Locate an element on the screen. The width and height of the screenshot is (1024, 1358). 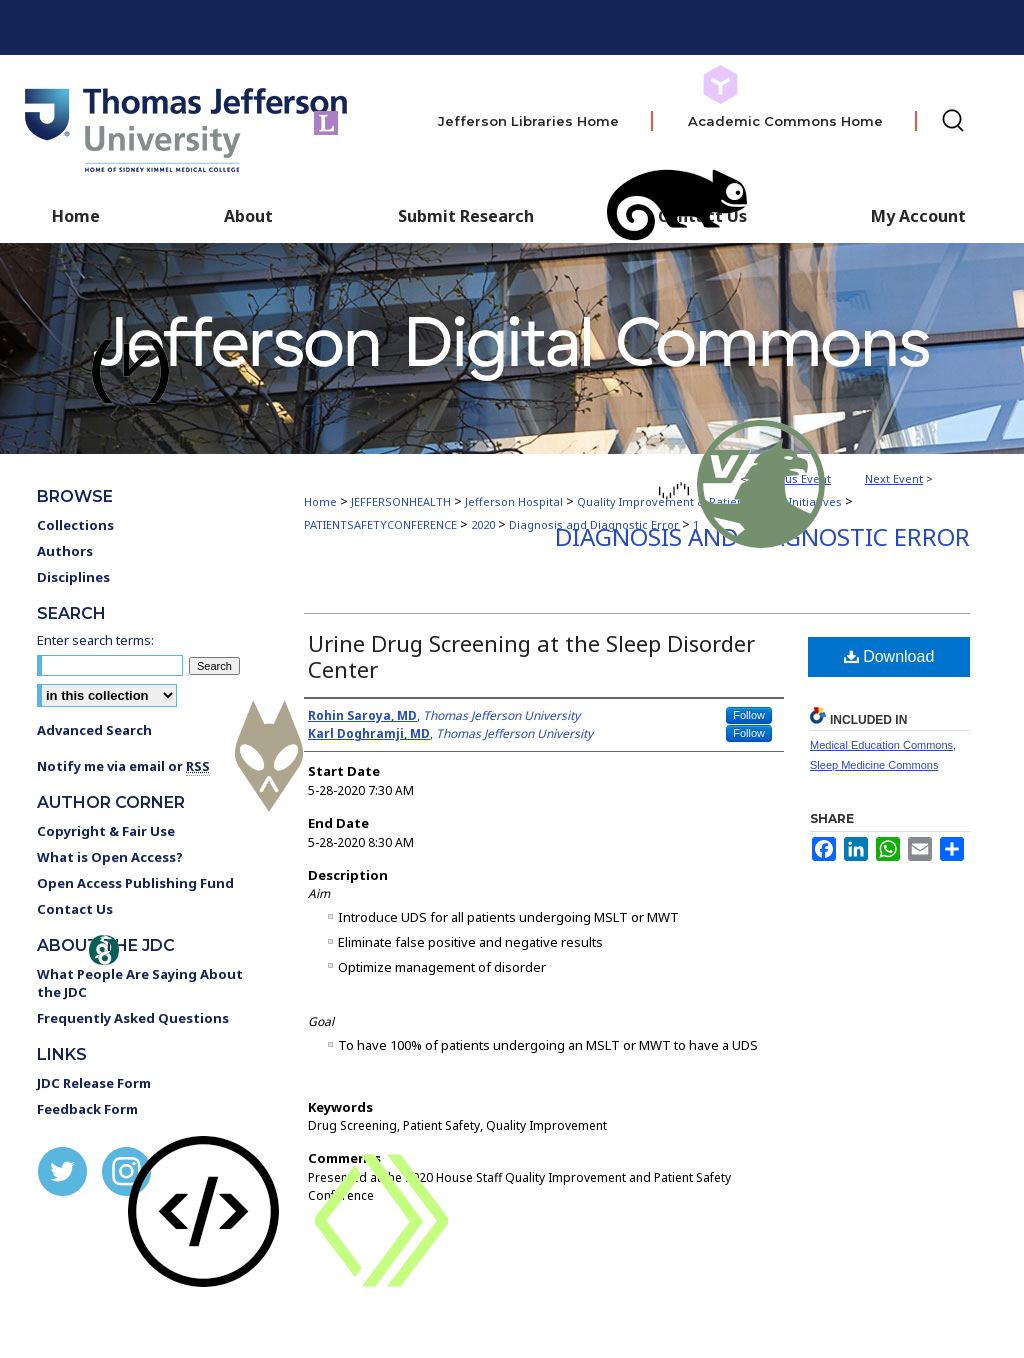
date-fns javascript library logo is located at coordinates (130, 371).